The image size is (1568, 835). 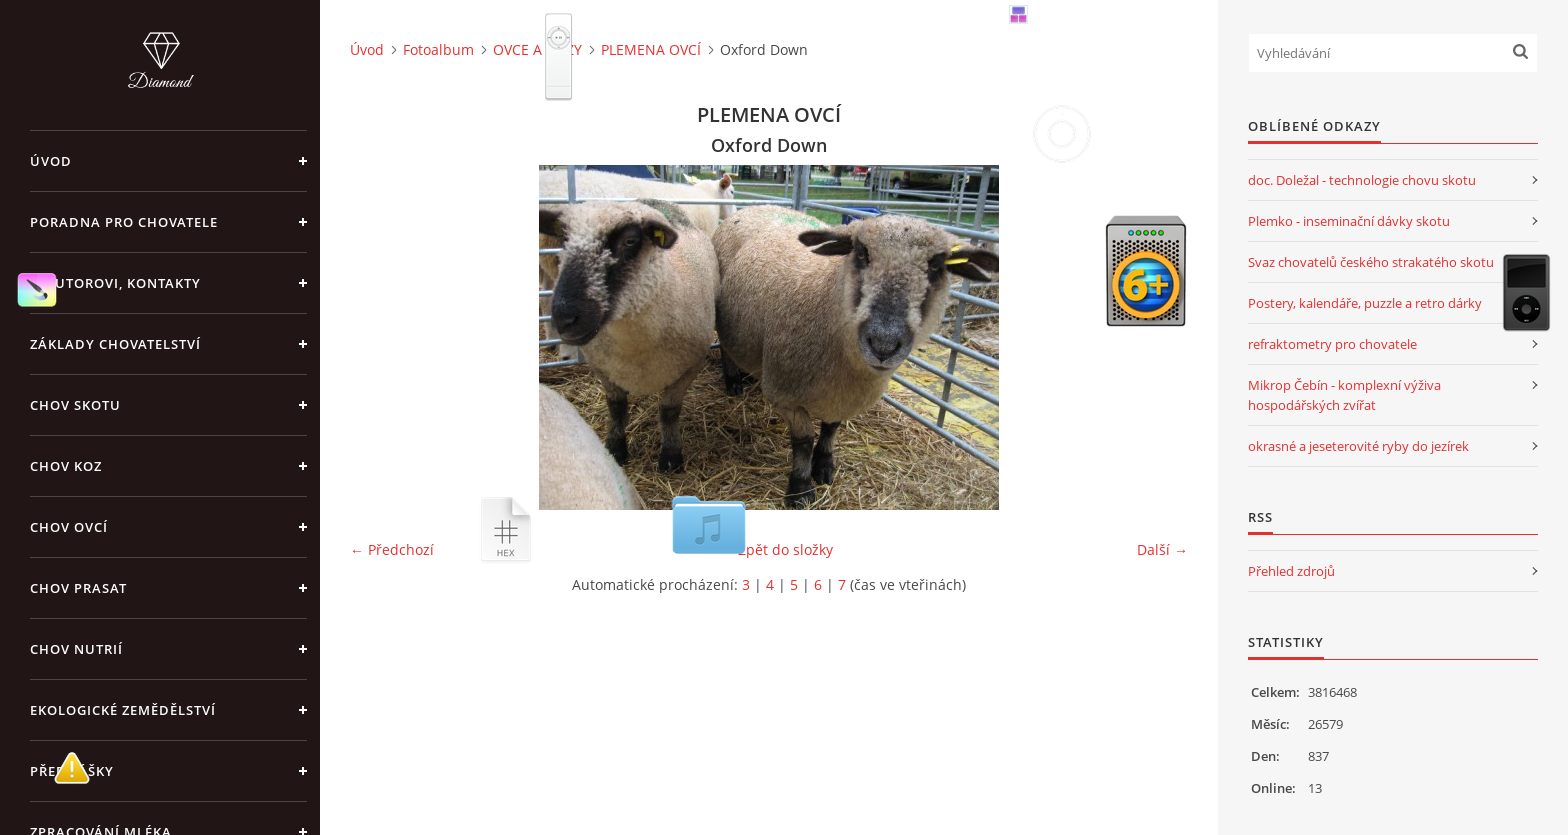 What do you see at coordinates (1526, 292) in the screenshot?
I see `iPod classic device icon` at bounding box center [1526, 292].